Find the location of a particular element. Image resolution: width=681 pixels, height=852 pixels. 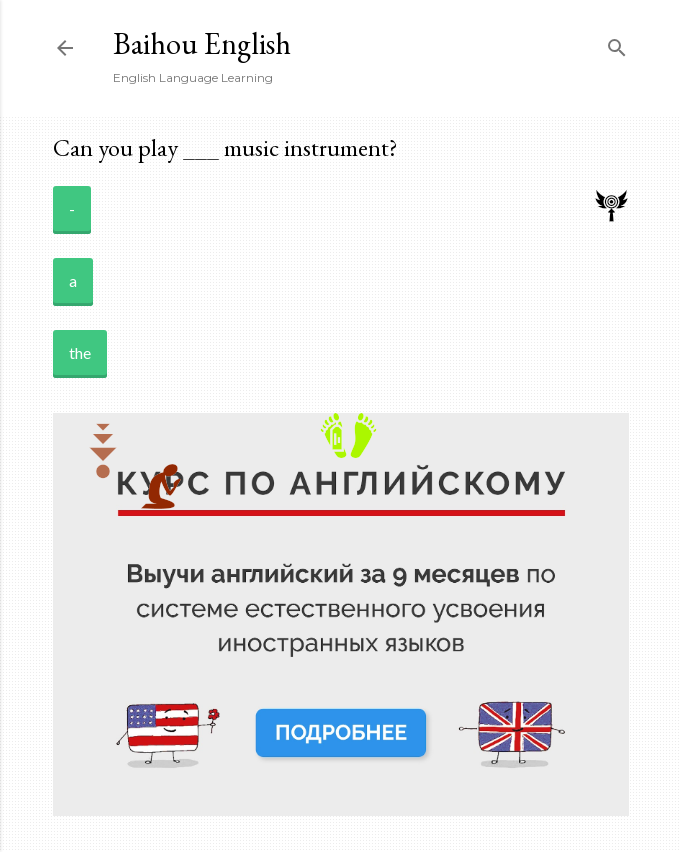

indicates deceased character or death state is located at coordinates (348, 435).